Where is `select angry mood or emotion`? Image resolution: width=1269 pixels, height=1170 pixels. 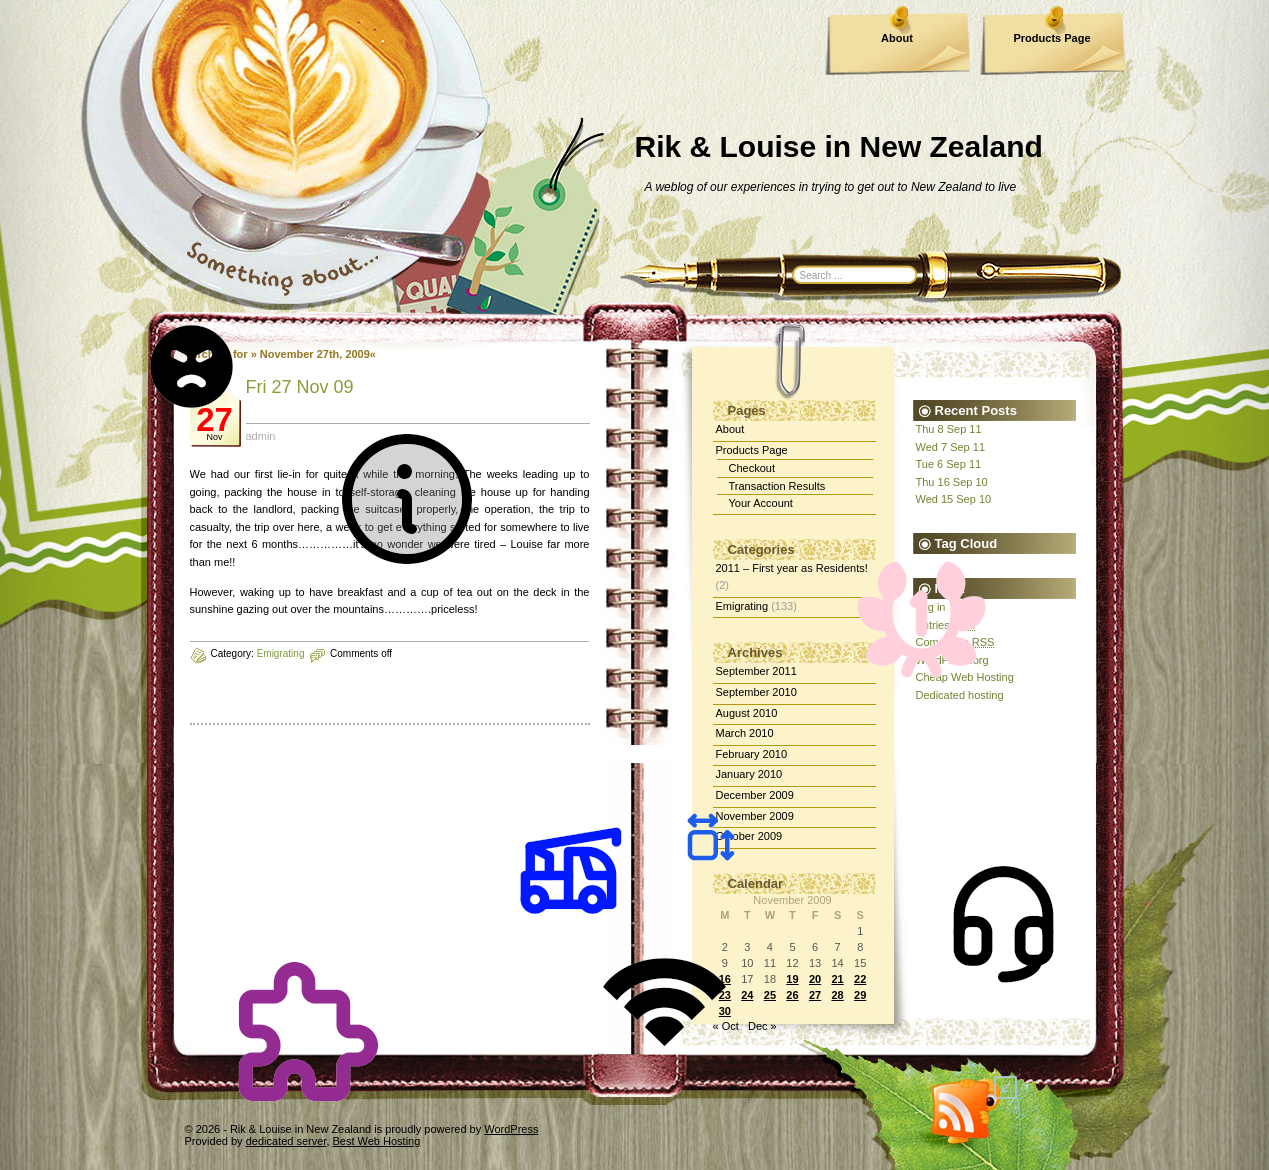 select angry mood or emotion is located at coordinates (191, 366).